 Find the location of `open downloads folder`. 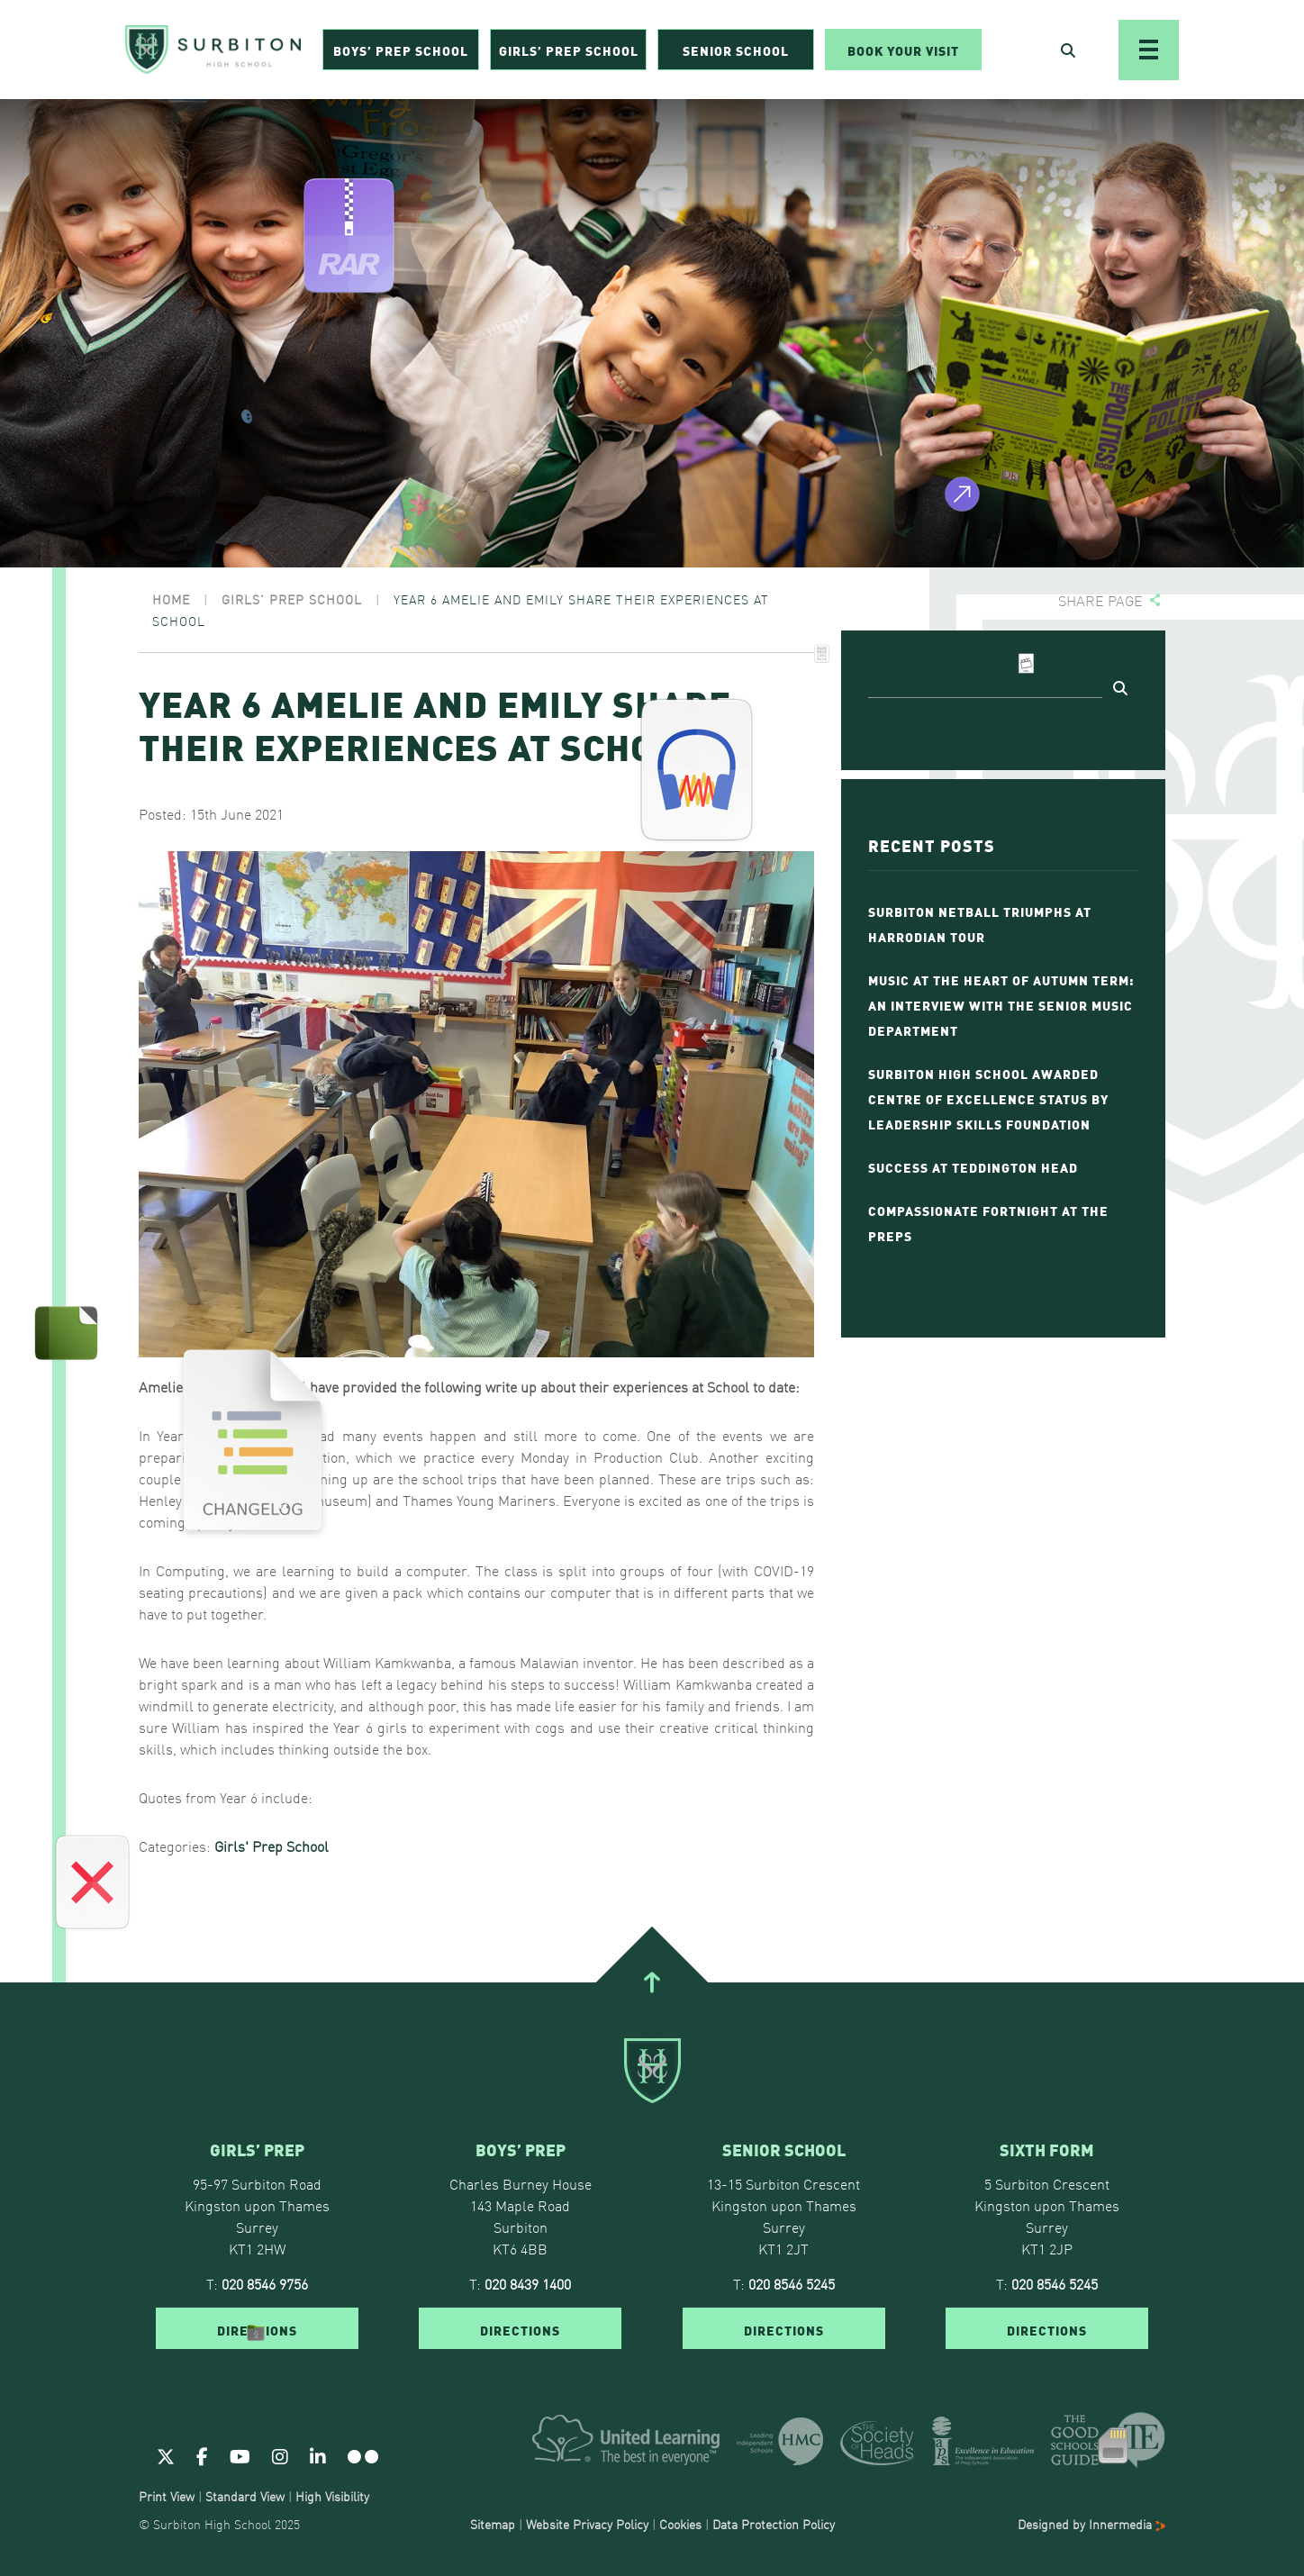

open downloads folder is located at coordinates (256, 2333).